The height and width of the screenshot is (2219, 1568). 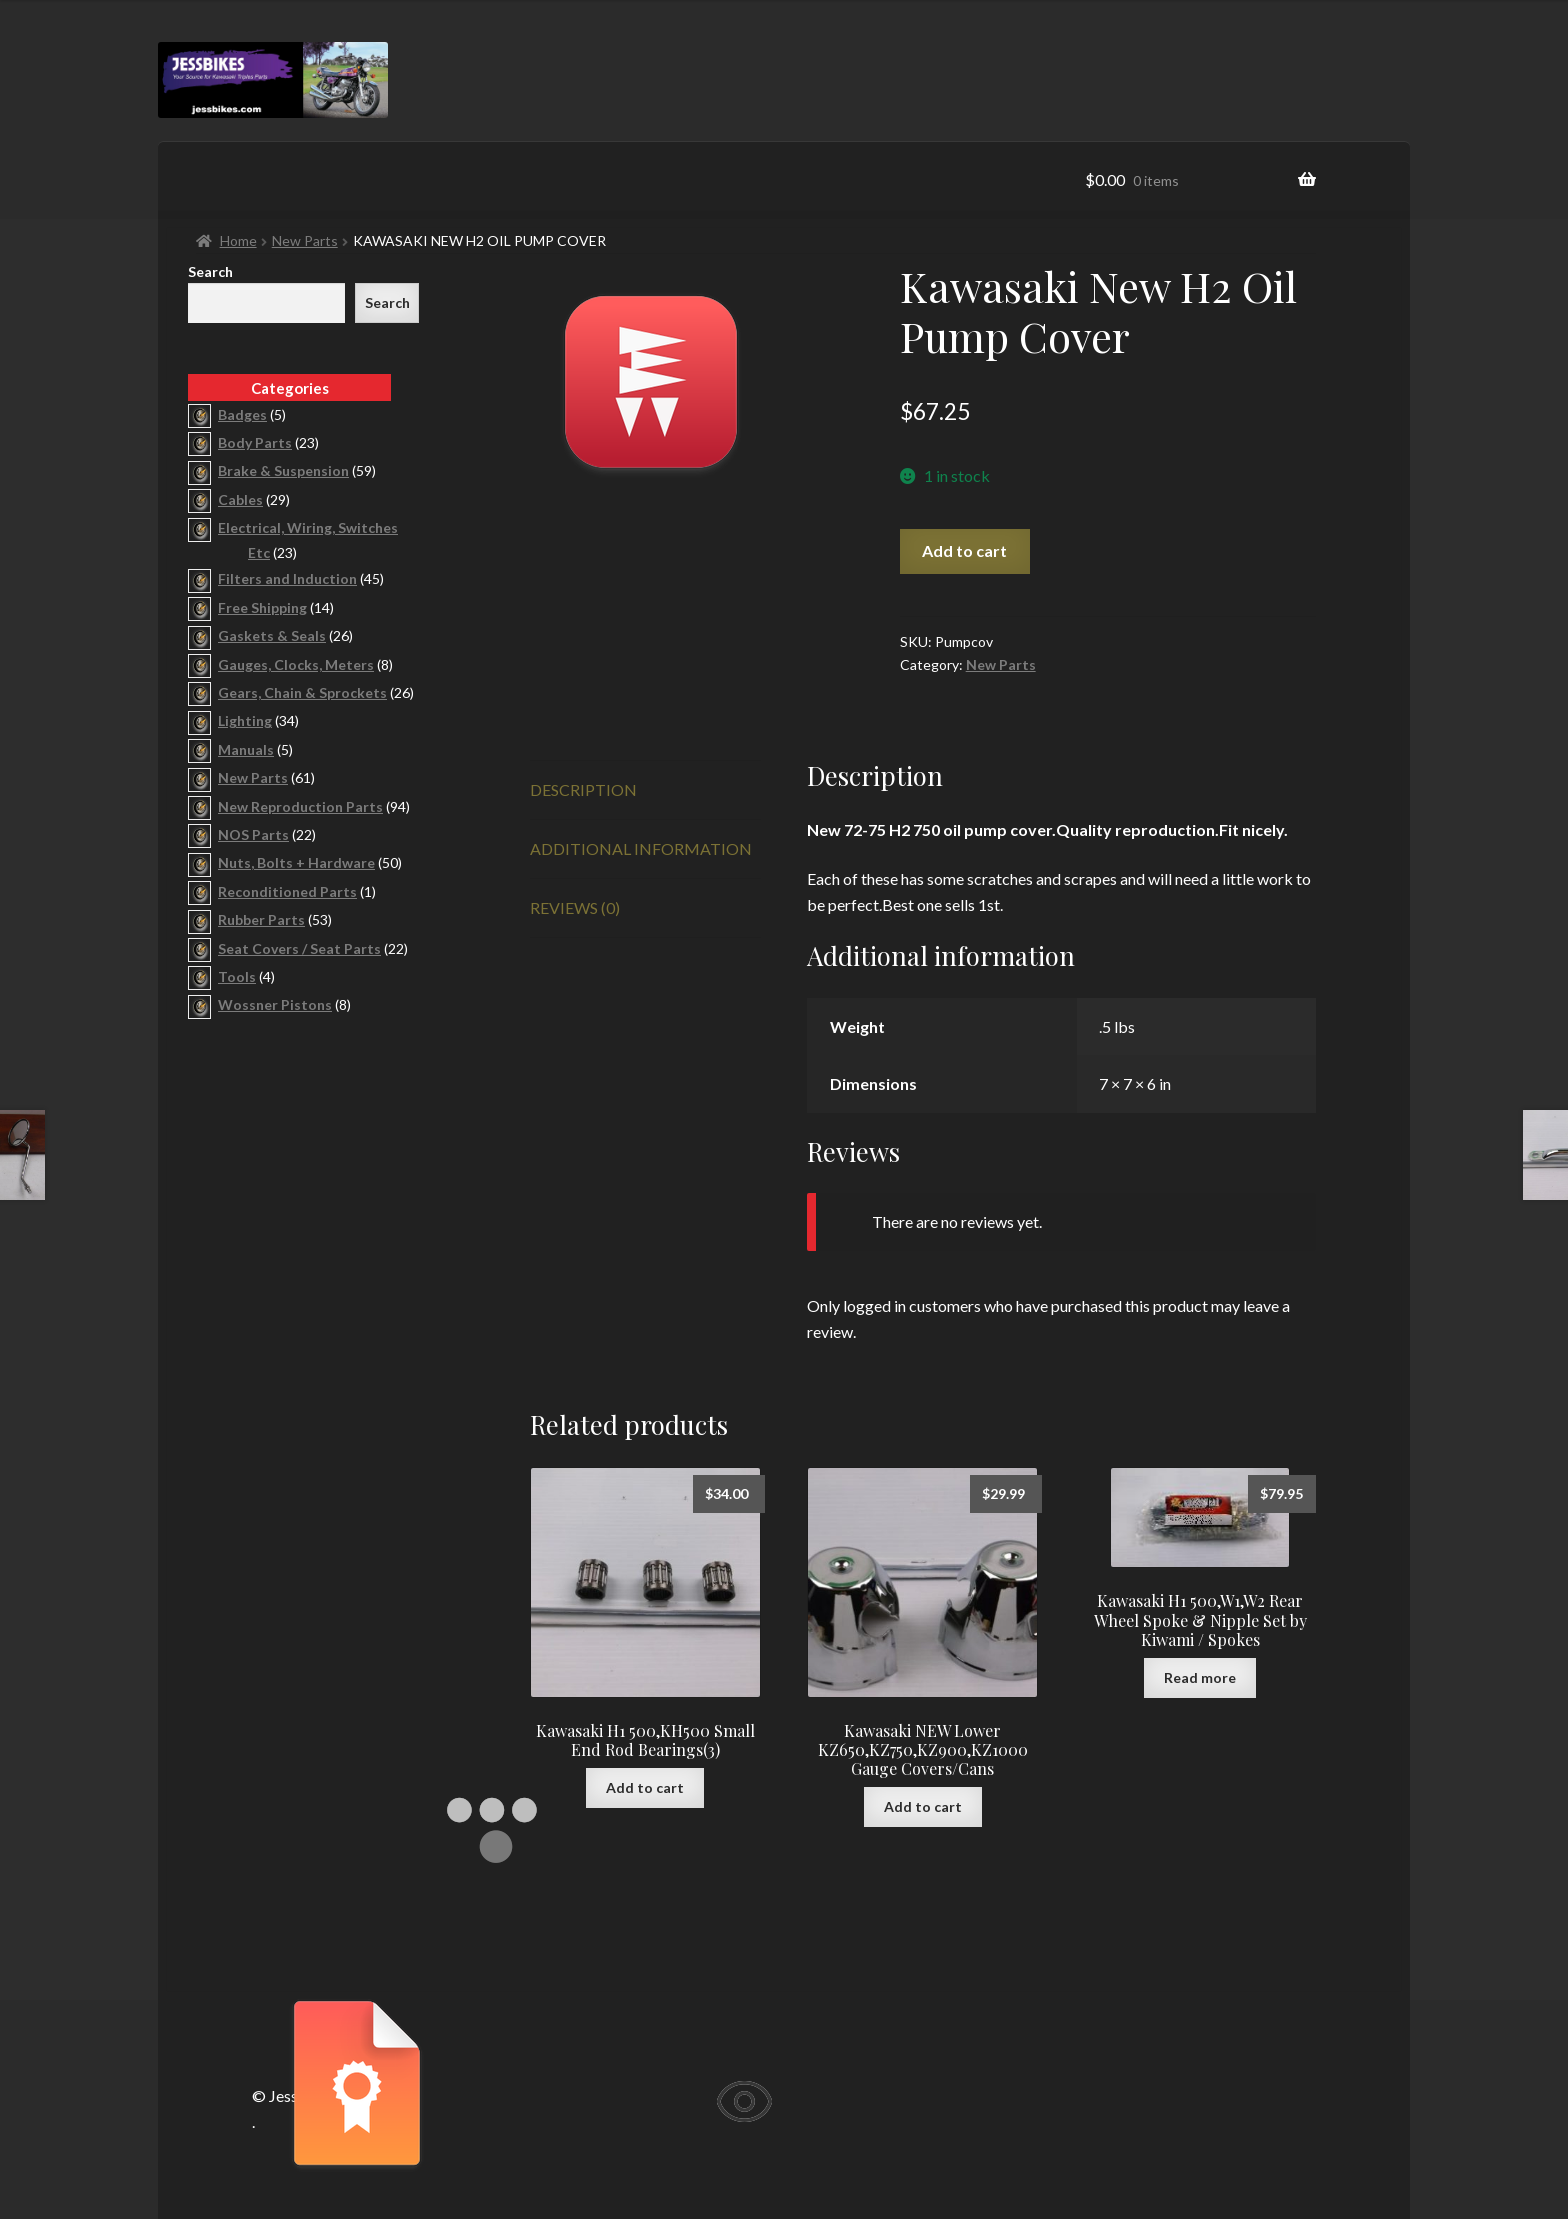 What do you see at coordinates (651, 382) in the screenshot?
I see `open persepolis download manager` at bounding box center [651, 382].